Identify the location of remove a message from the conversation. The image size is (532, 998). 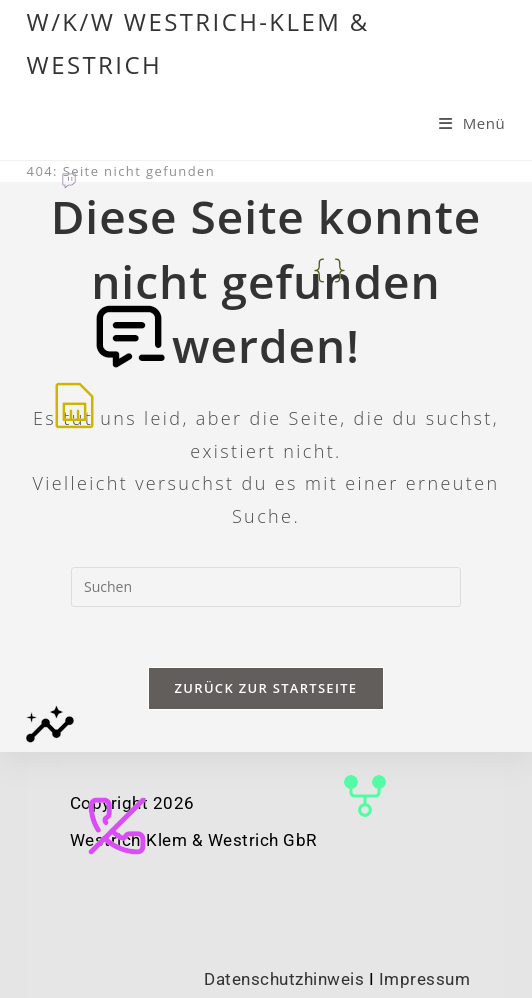
(129, 335).